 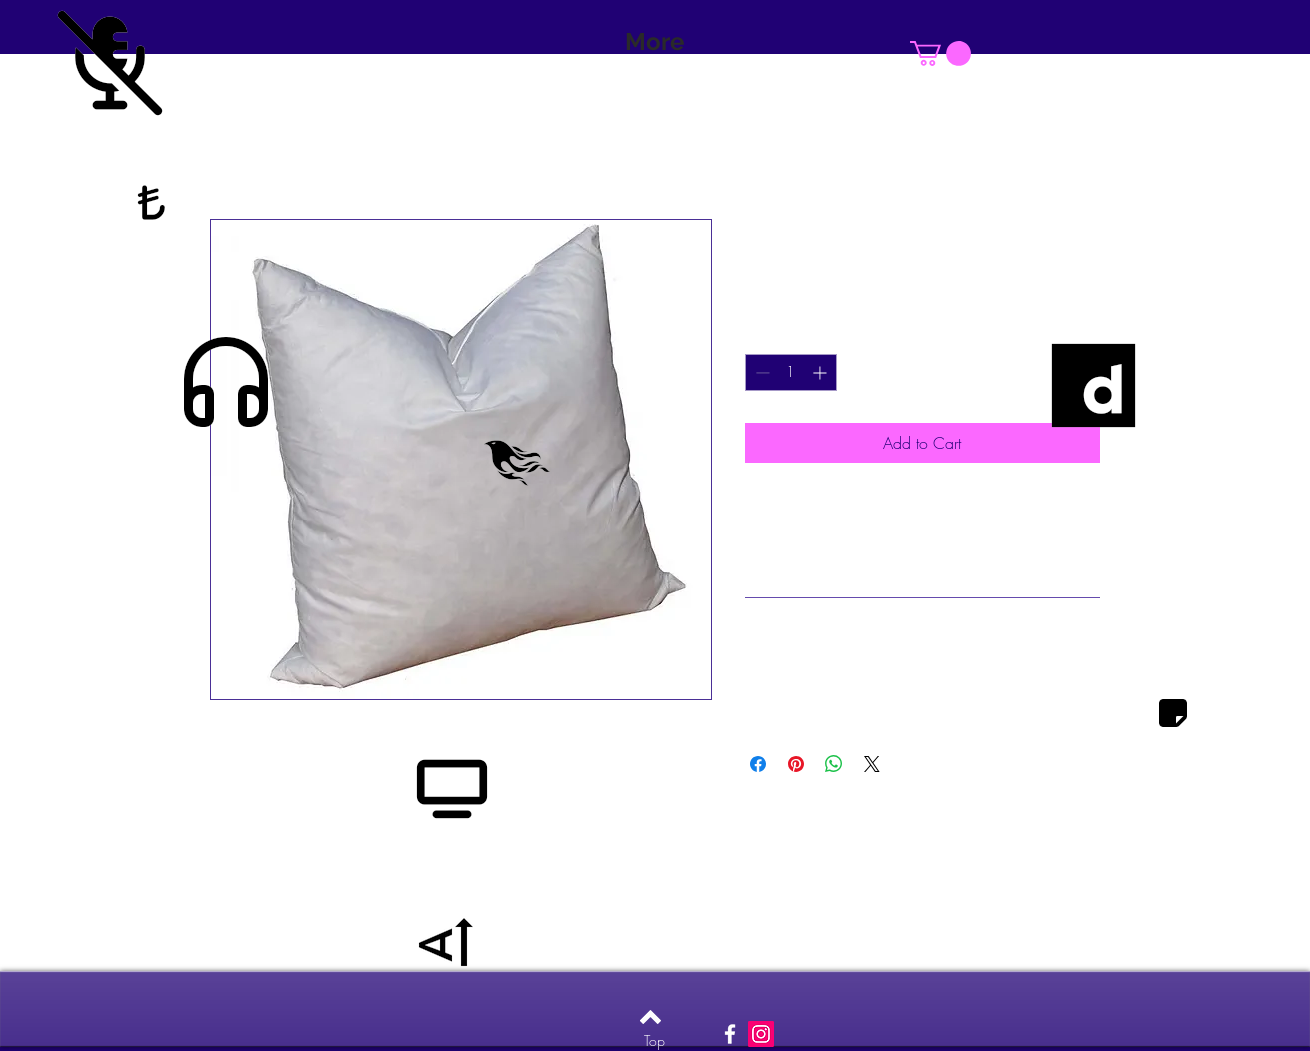 What do you see at coordinates (446, 942) in the screenshot?
I see `rotate text direction upward` at bounding box center [446, 942].